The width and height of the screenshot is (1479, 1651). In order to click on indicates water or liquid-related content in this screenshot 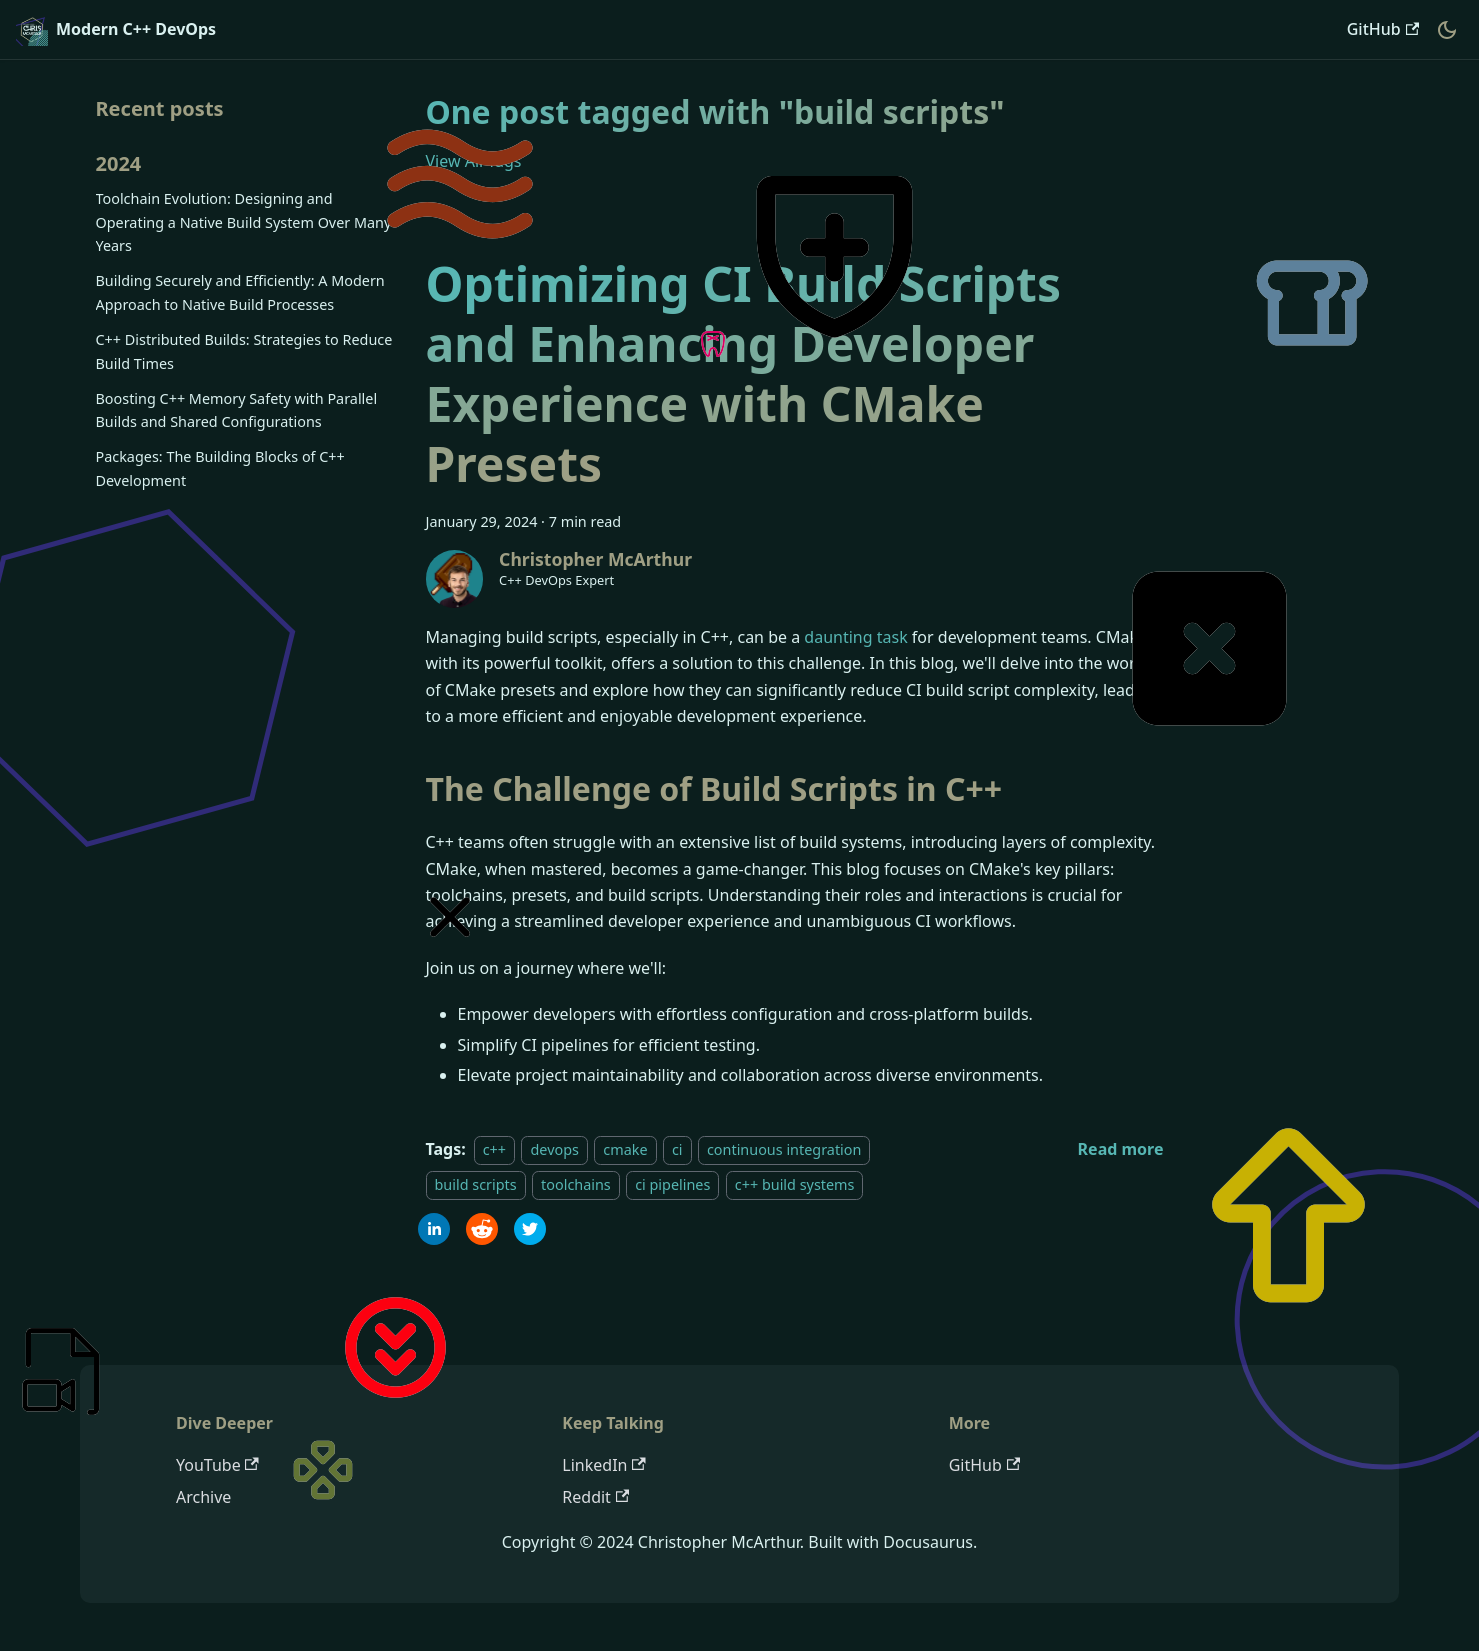, I will do `click(460, 184)`.